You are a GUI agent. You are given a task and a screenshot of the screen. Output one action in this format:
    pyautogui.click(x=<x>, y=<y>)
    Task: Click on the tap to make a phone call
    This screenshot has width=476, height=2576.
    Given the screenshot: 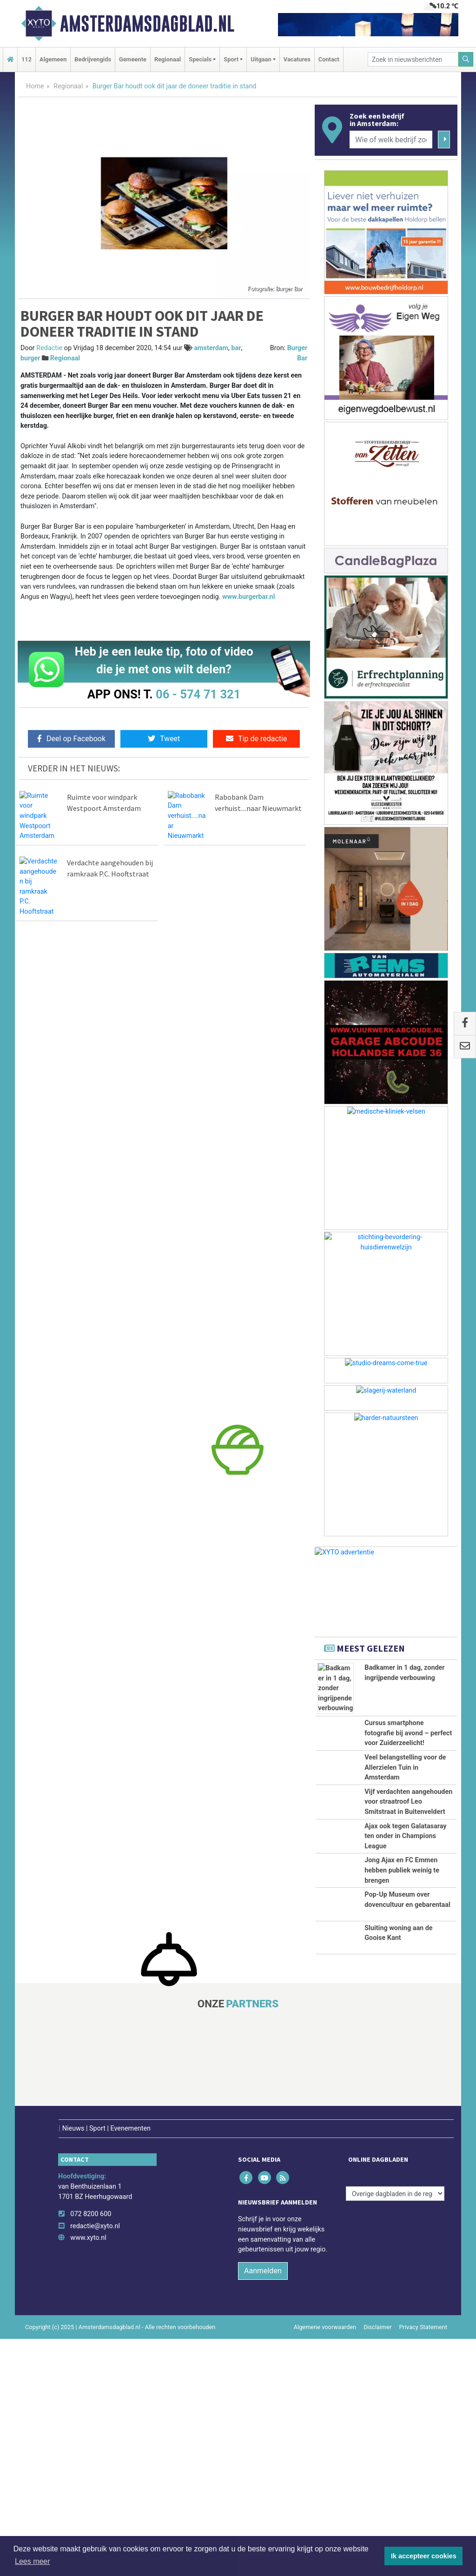 What is the action you would take?
    pyautogui.click(x=397, y=1082)
    